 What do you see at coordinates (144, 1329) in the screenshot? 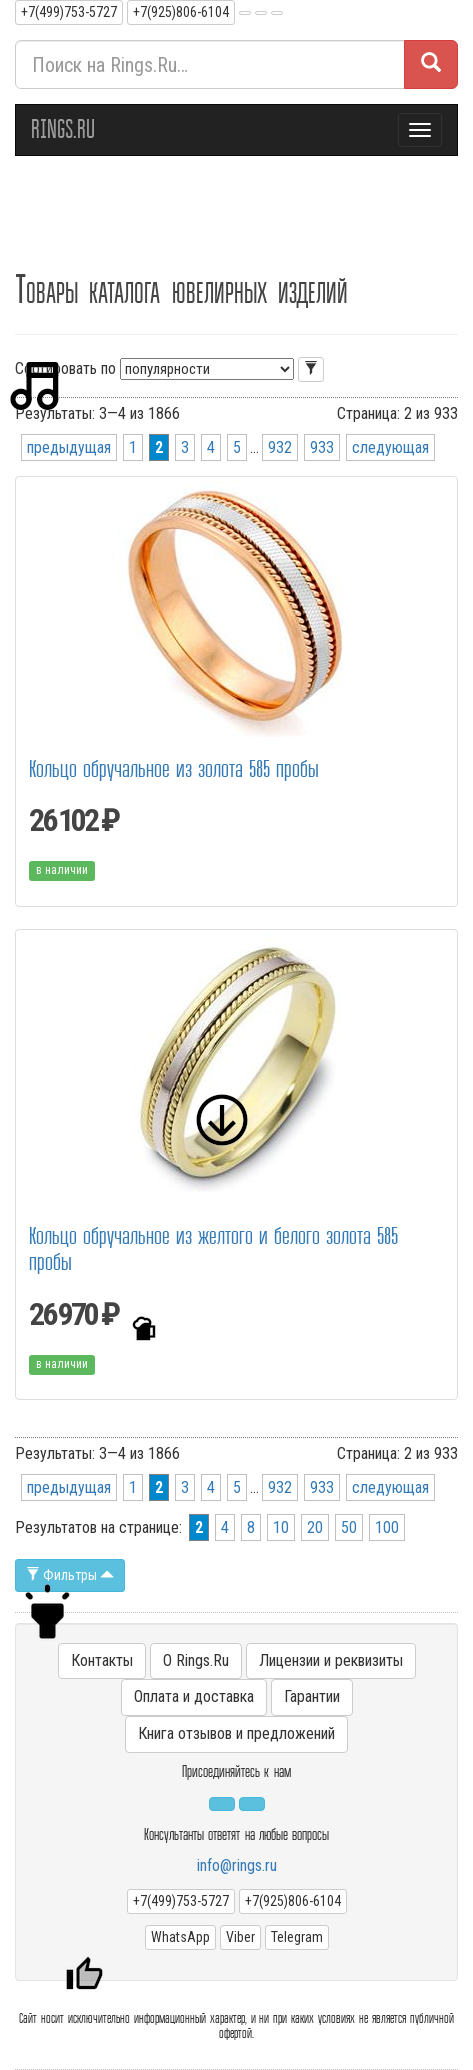
I see `find nearby sports bars or pubs` at bounding box center [144, 1329].